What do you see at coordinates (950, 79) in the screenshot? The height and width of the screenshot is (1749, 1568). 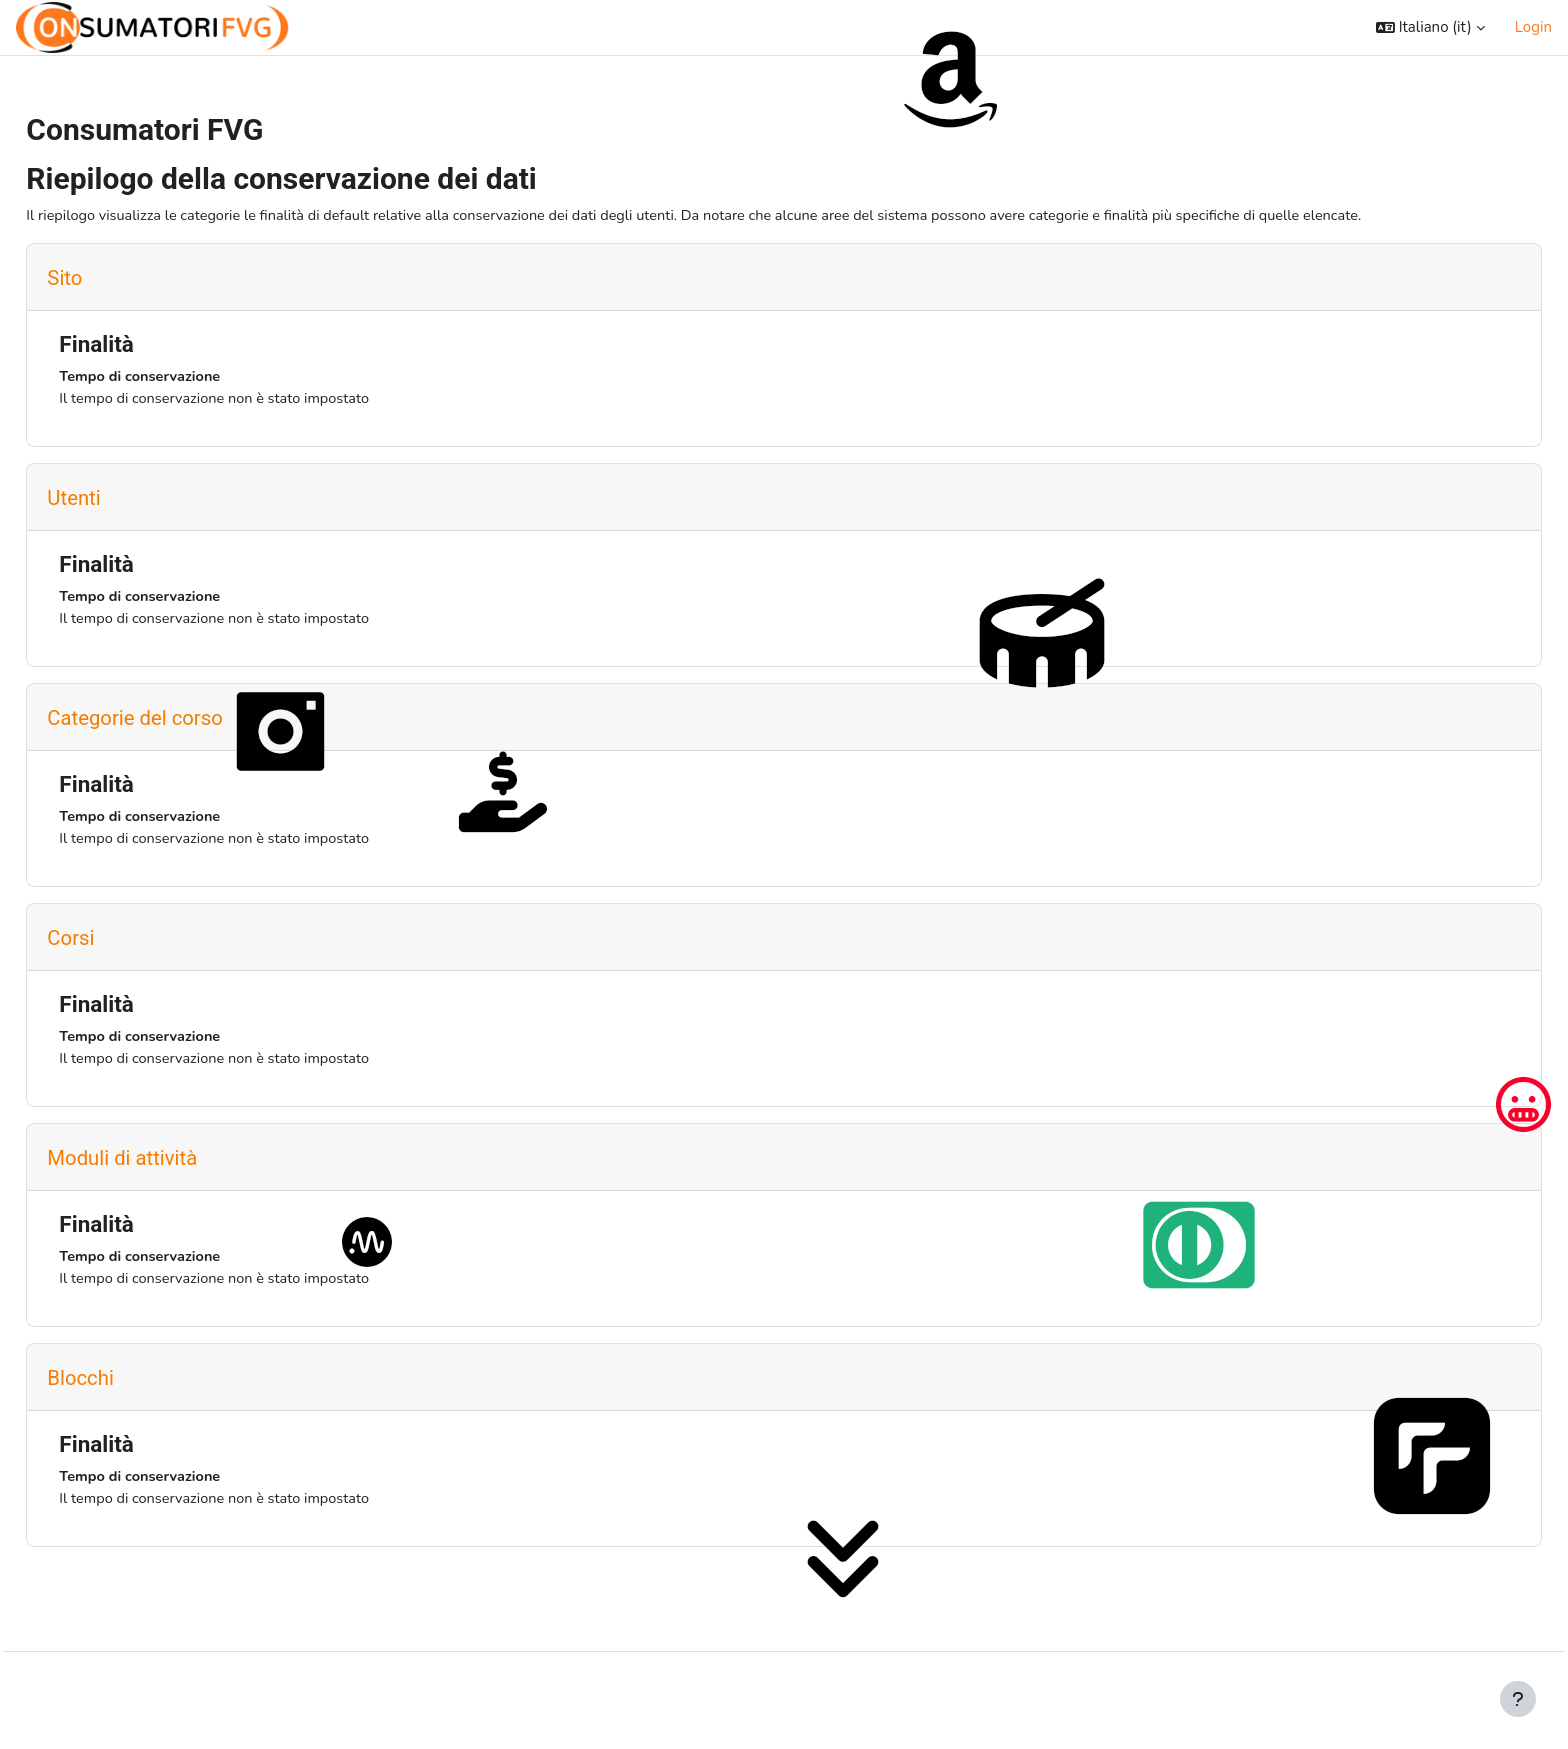 I see `open the Amazon app or website` at bounding box center [950, 79].